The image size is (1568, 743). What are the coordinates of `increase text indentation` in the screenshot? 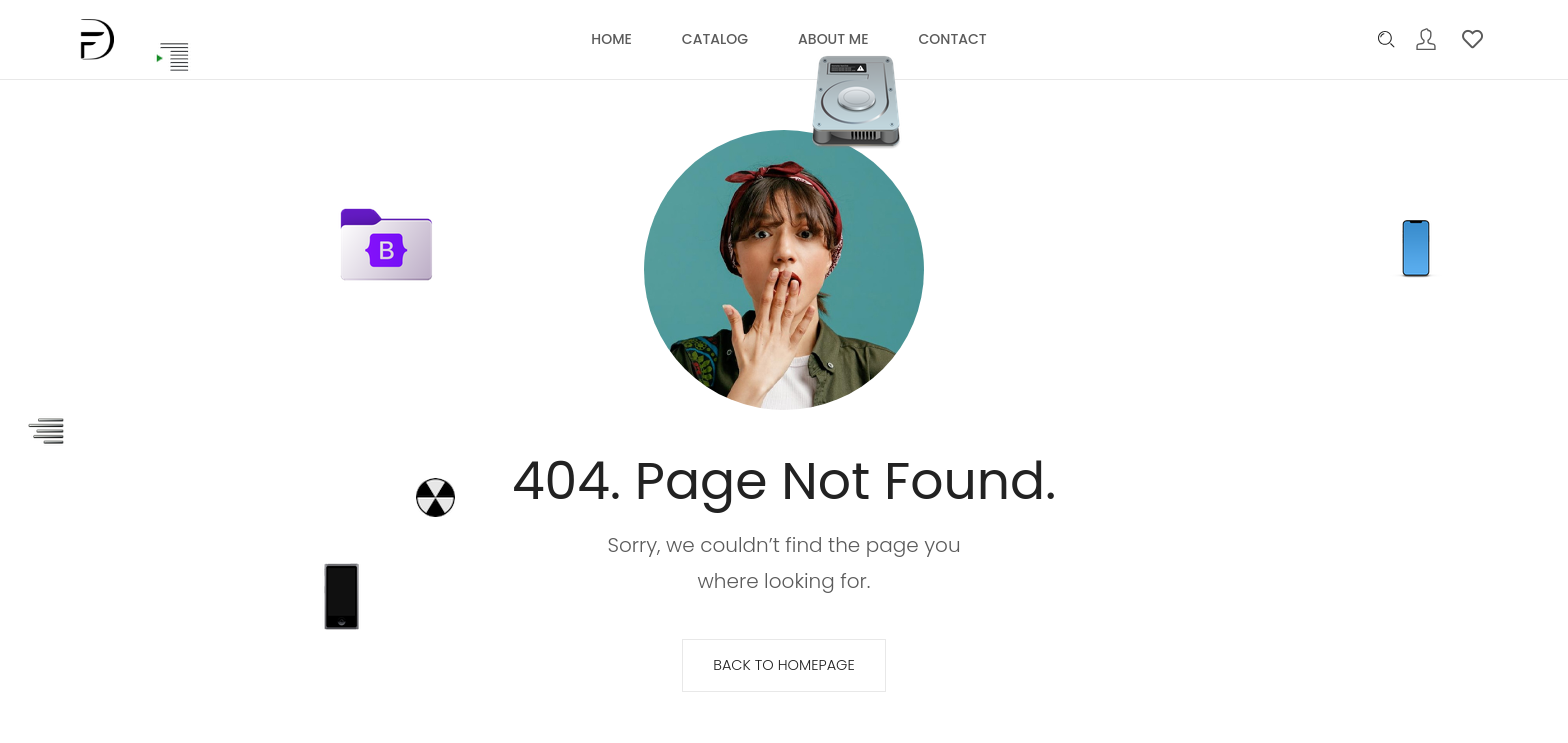 It's located at (173, 57).